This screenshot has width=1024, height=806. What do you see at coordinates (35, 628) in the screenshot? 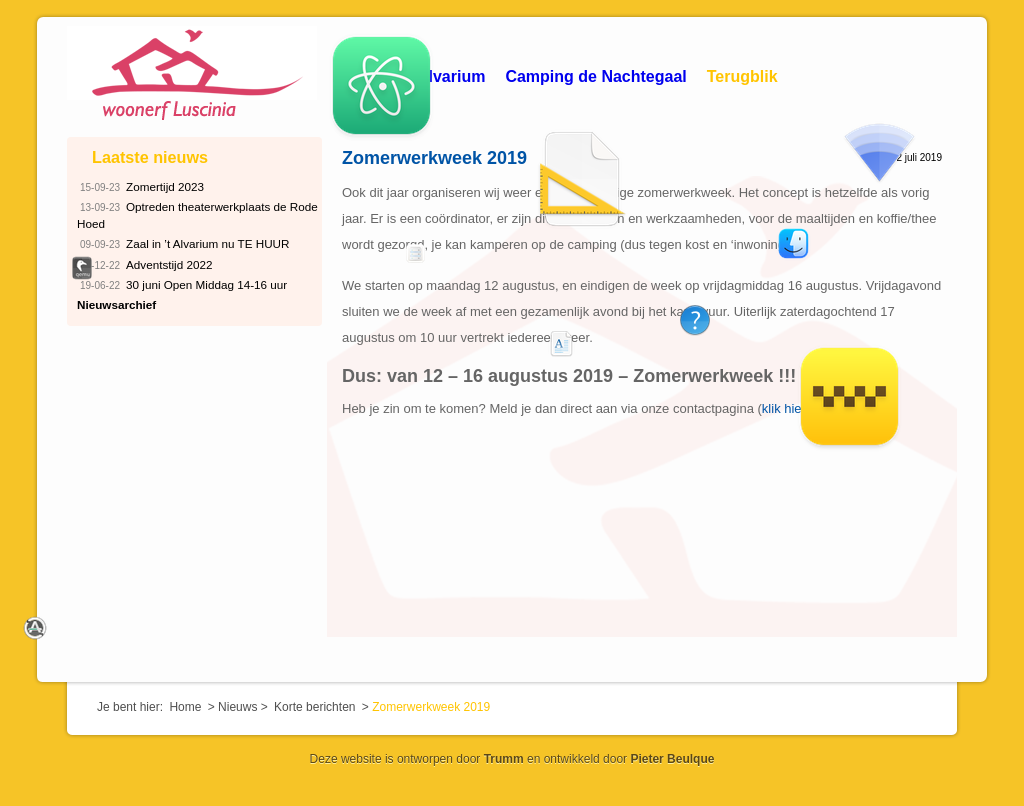
I see `check for available software updates` at bounding box center [35, 628].